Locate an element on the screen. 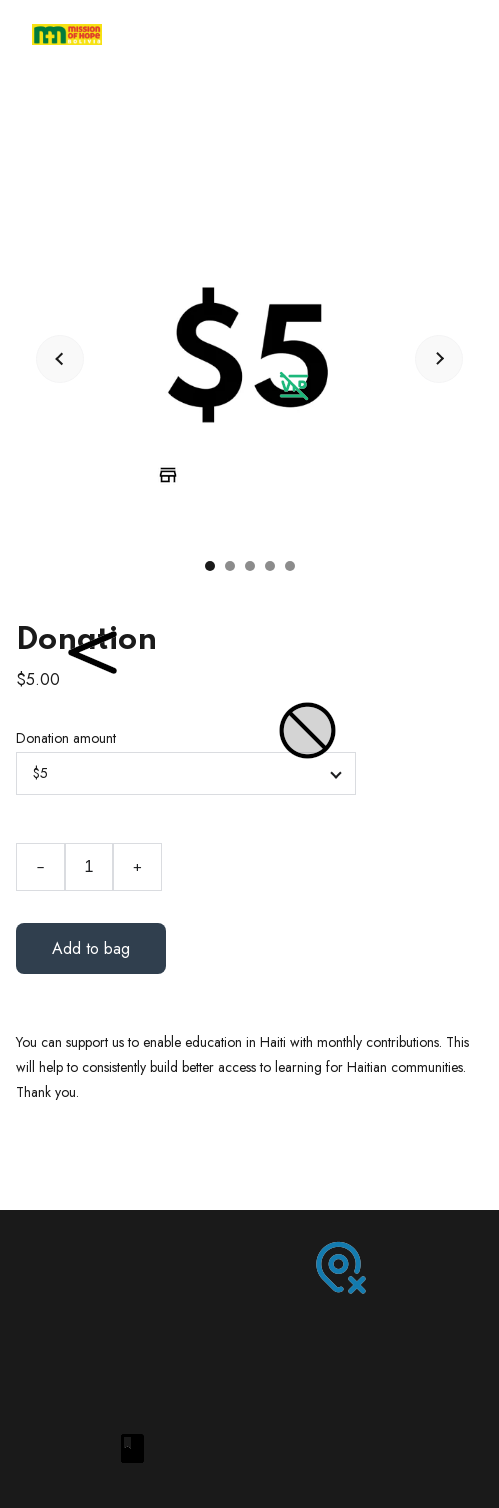  remove a saved location pin is located at coordinates (338, 1266).